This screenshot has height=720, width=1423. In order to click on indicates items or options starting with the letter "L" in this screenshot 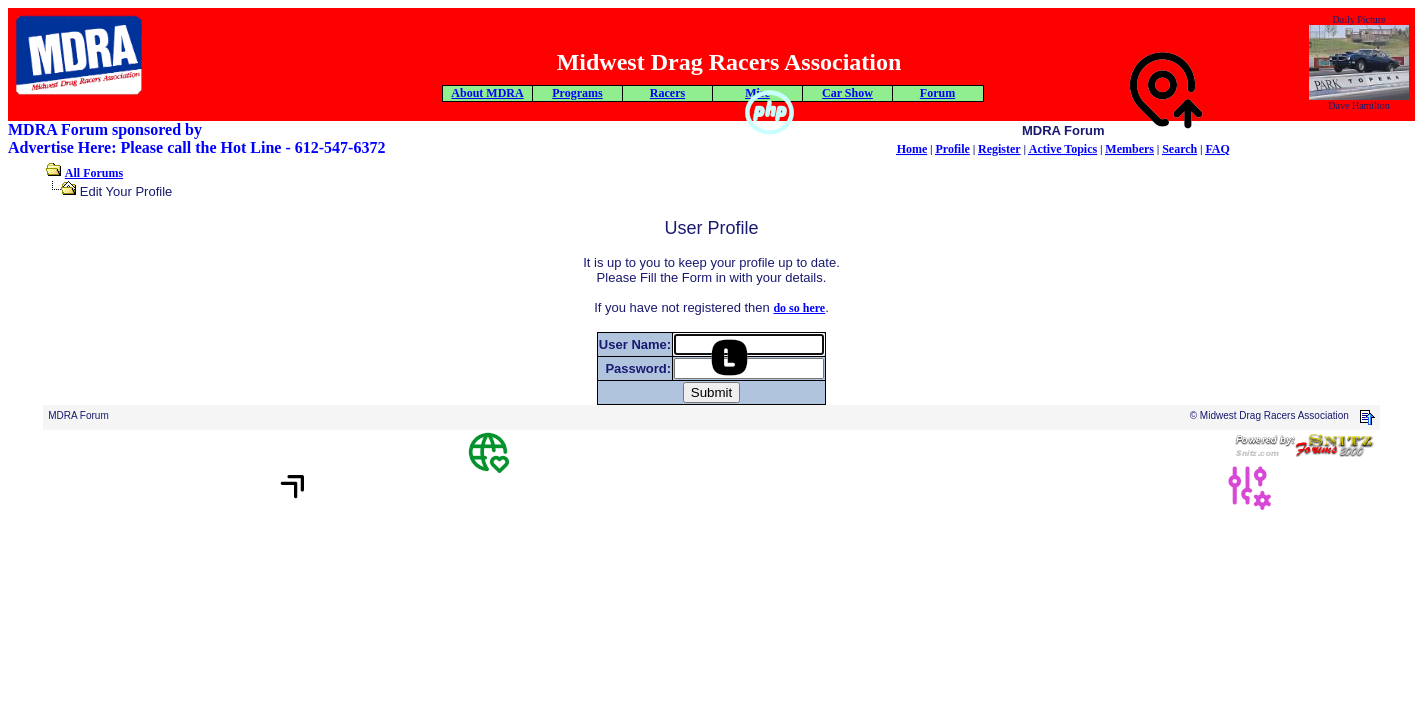, I will do `click(729, 357)`.